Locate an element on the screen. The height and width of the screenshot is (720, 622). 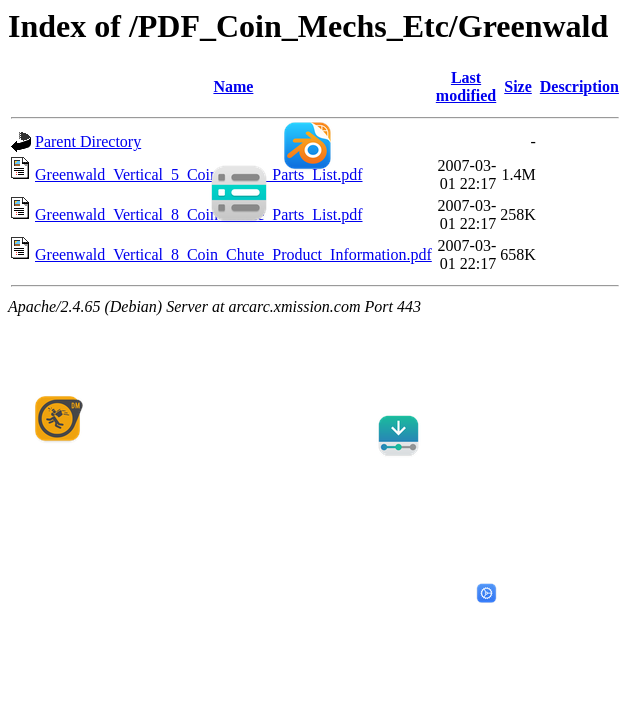
open libre menu editor app is located at coordinates (239, 193).